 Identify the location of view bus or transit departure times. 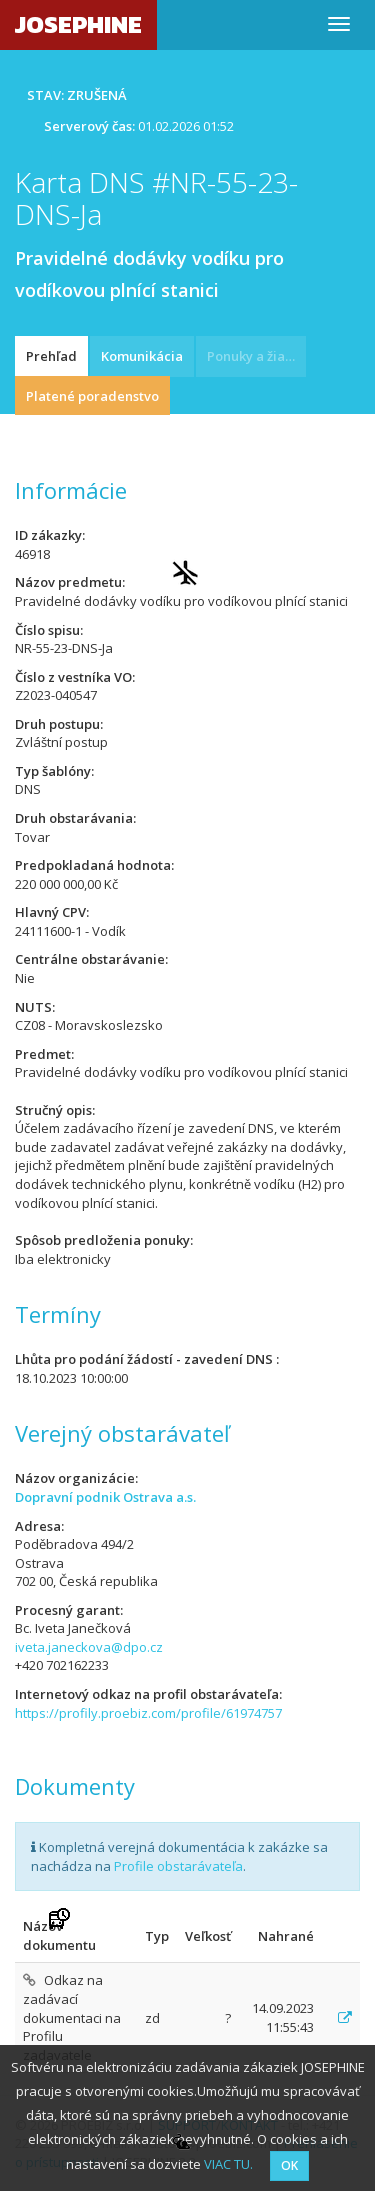
(59, 1918).